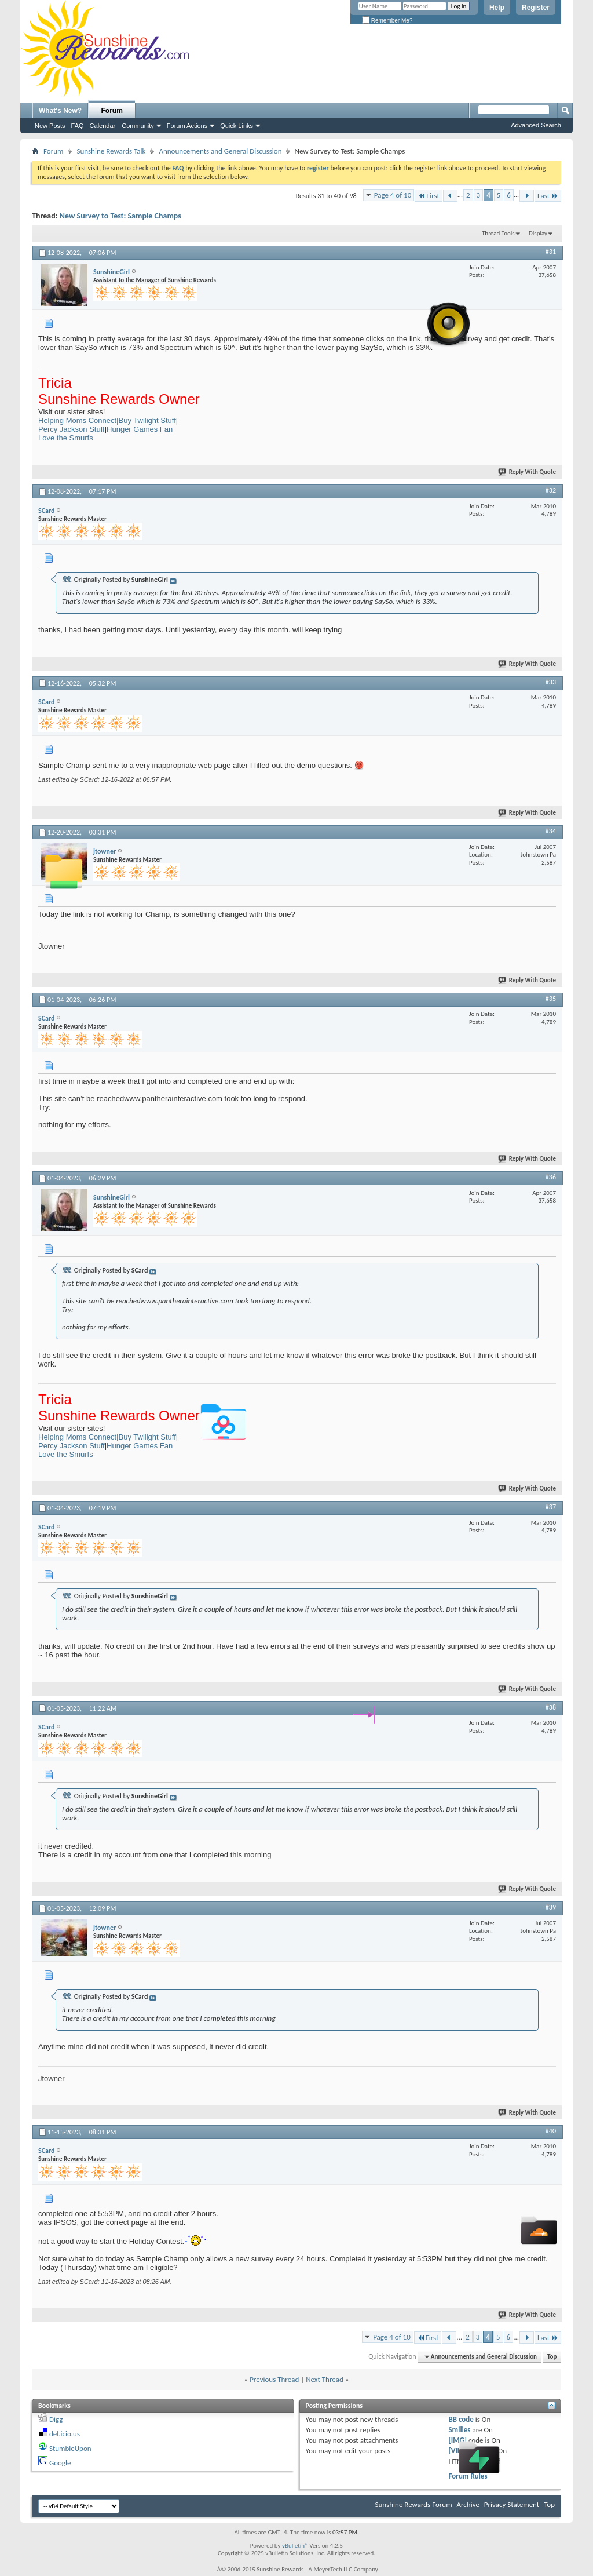 The width and height of the screenshot is (593, 2576). I want to click on jump to the last item in a list, so click(364, 1714).